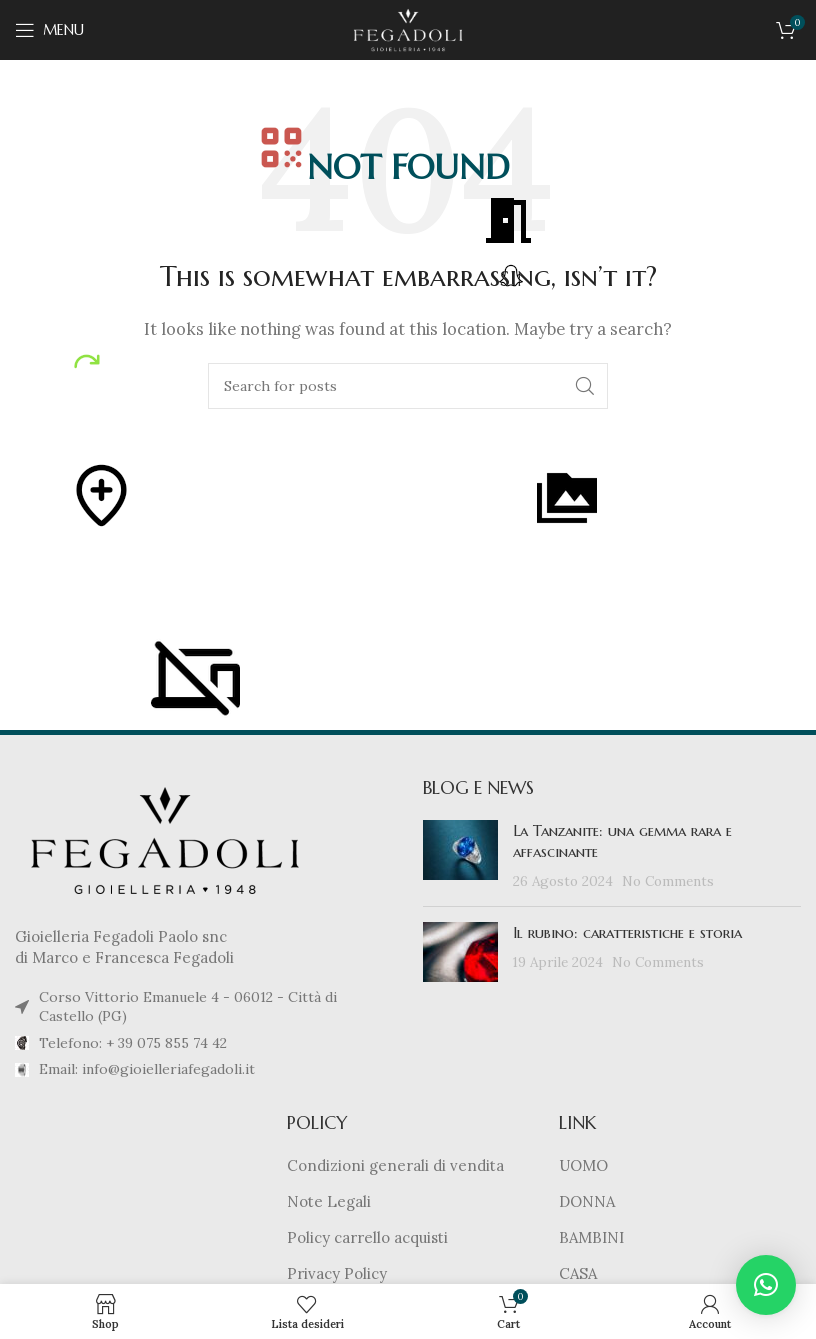 The width and height of the screenshot is (816, 1339). I want to click on redo an action, so click(86, 360).